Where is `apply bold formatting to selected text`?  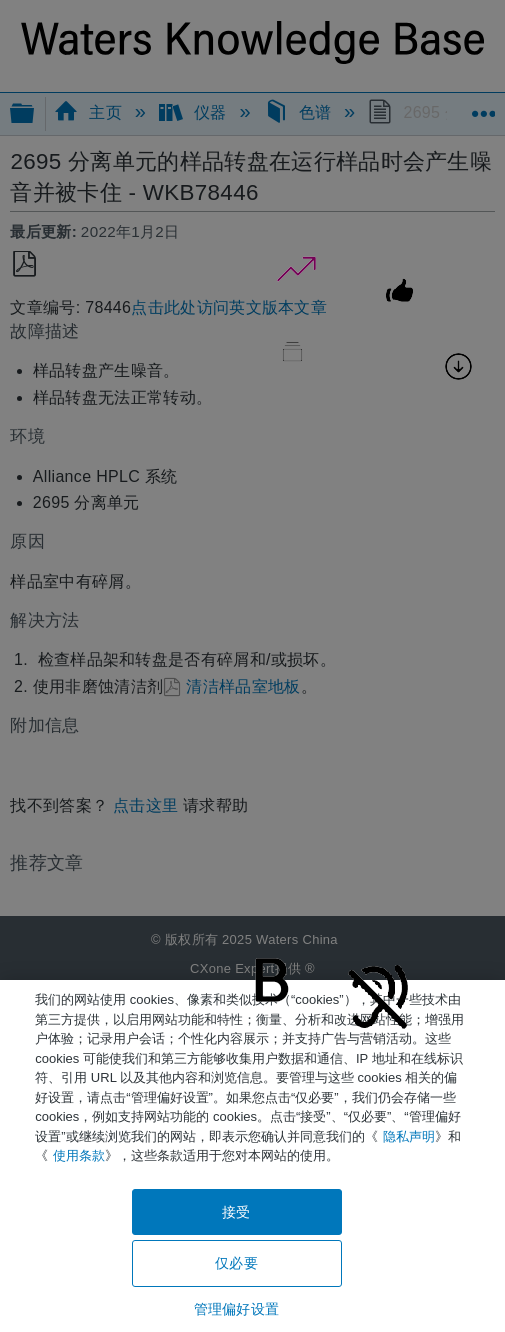
apply bold formatting to selected text is located at coordinates (272, 980).